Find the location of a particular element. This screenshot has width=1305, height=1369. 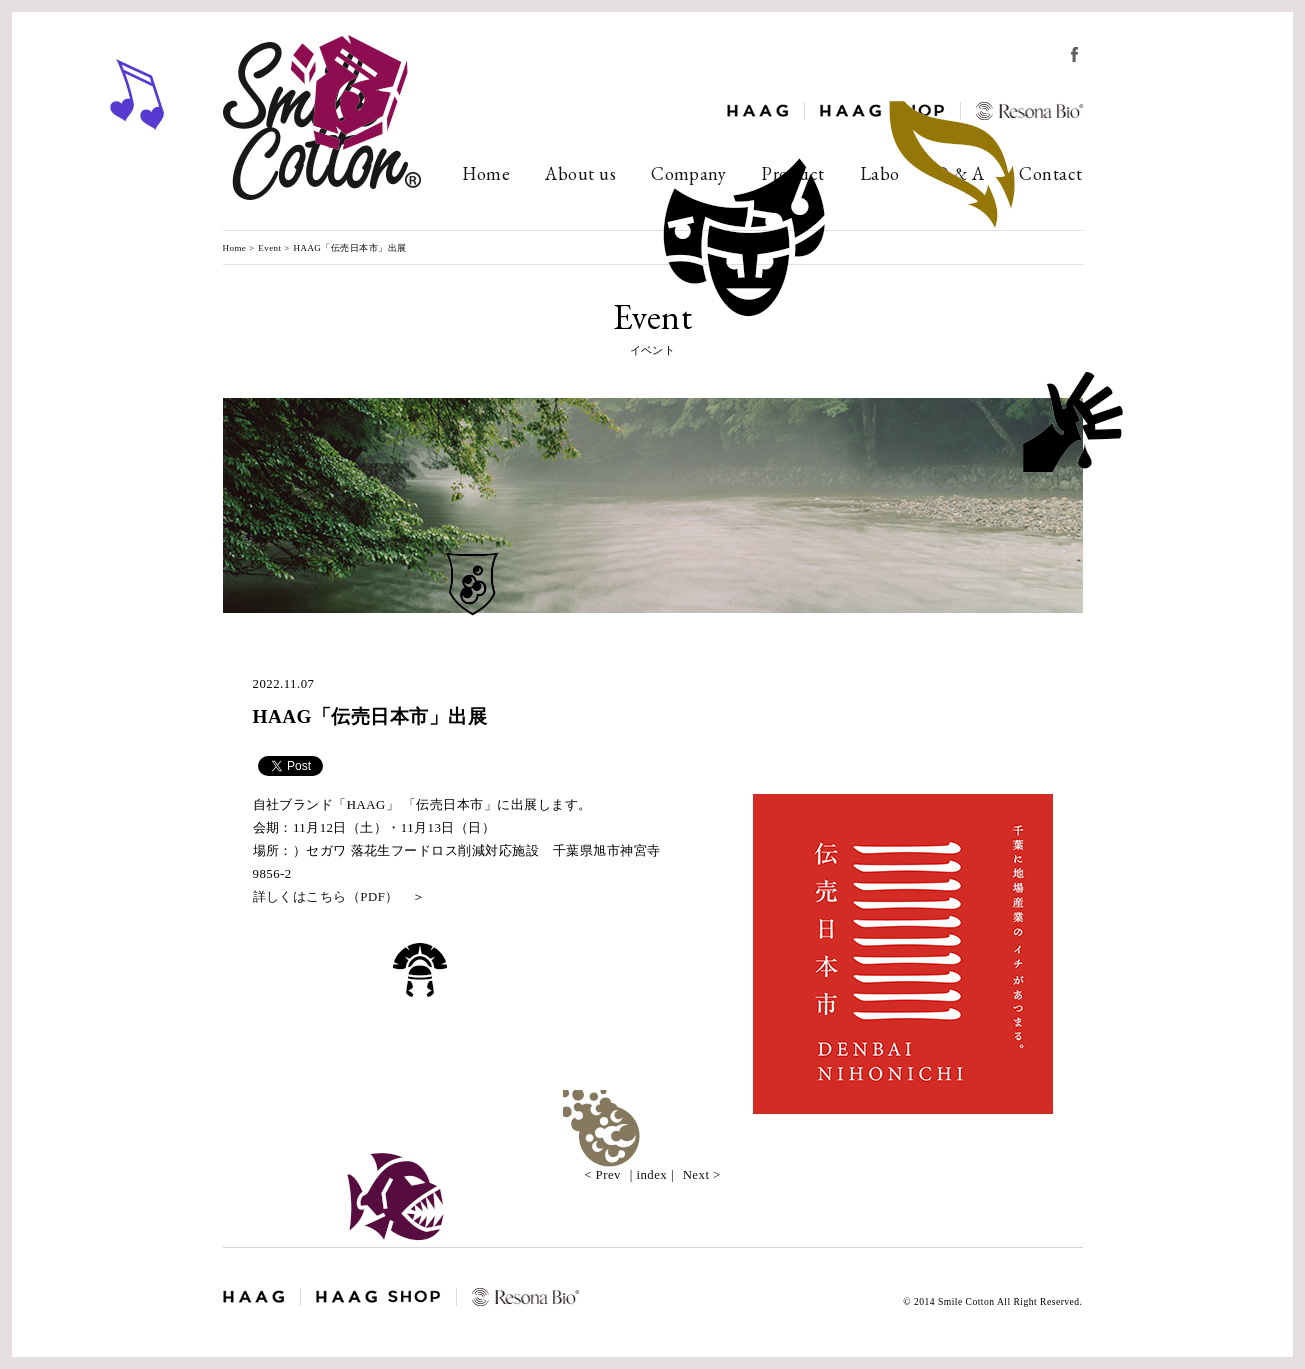

indicates a corrupted or damaged file is located at coordinates (349, 92).